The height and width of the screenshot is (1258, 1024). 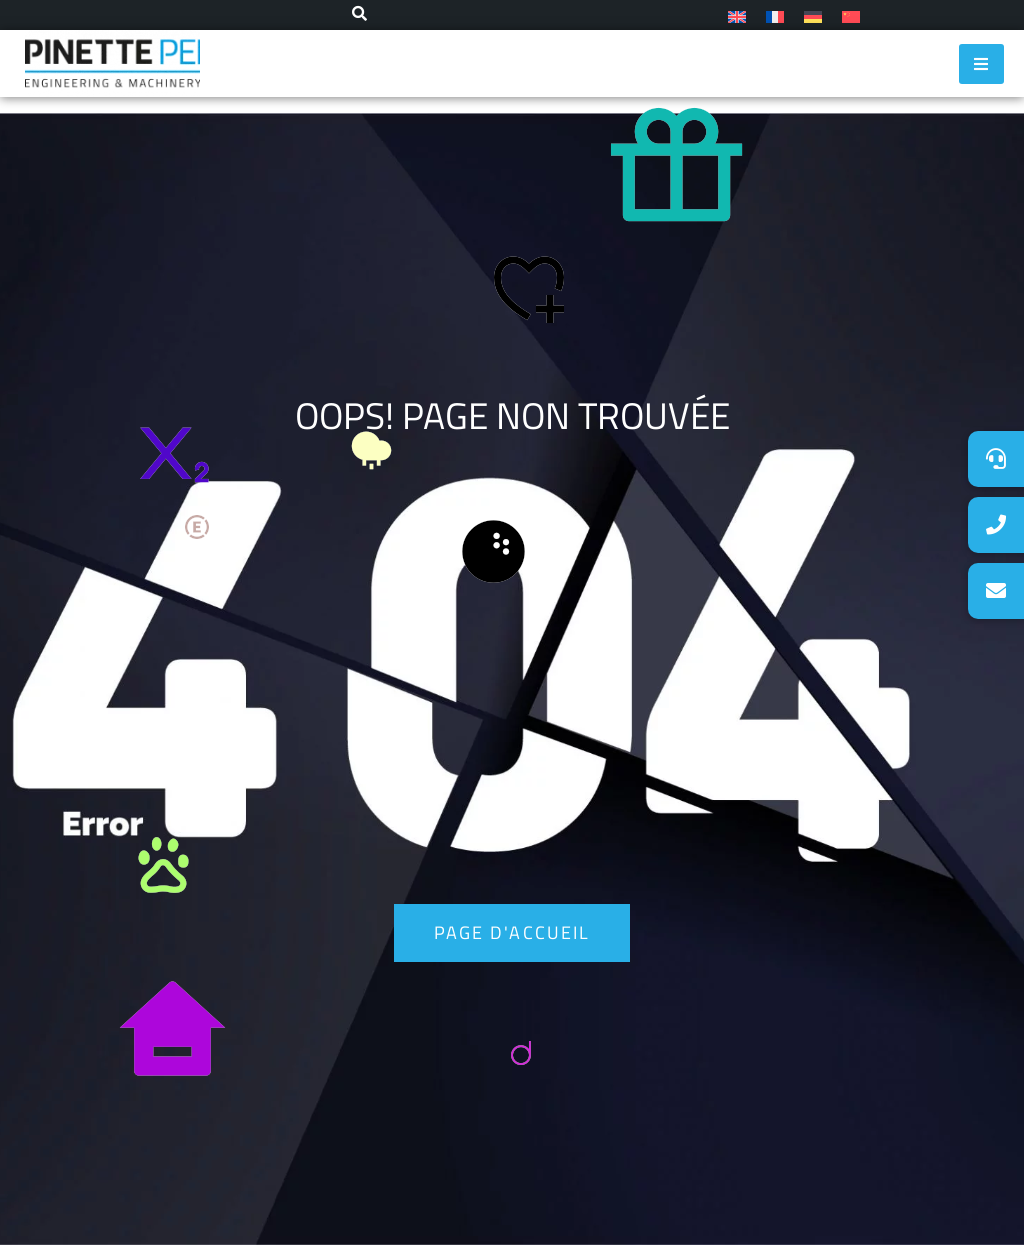 What do you see at coordinates (521, 1053) in the screenshot?
I see `dedge app or service logo` at bounding box center [521, 1053].